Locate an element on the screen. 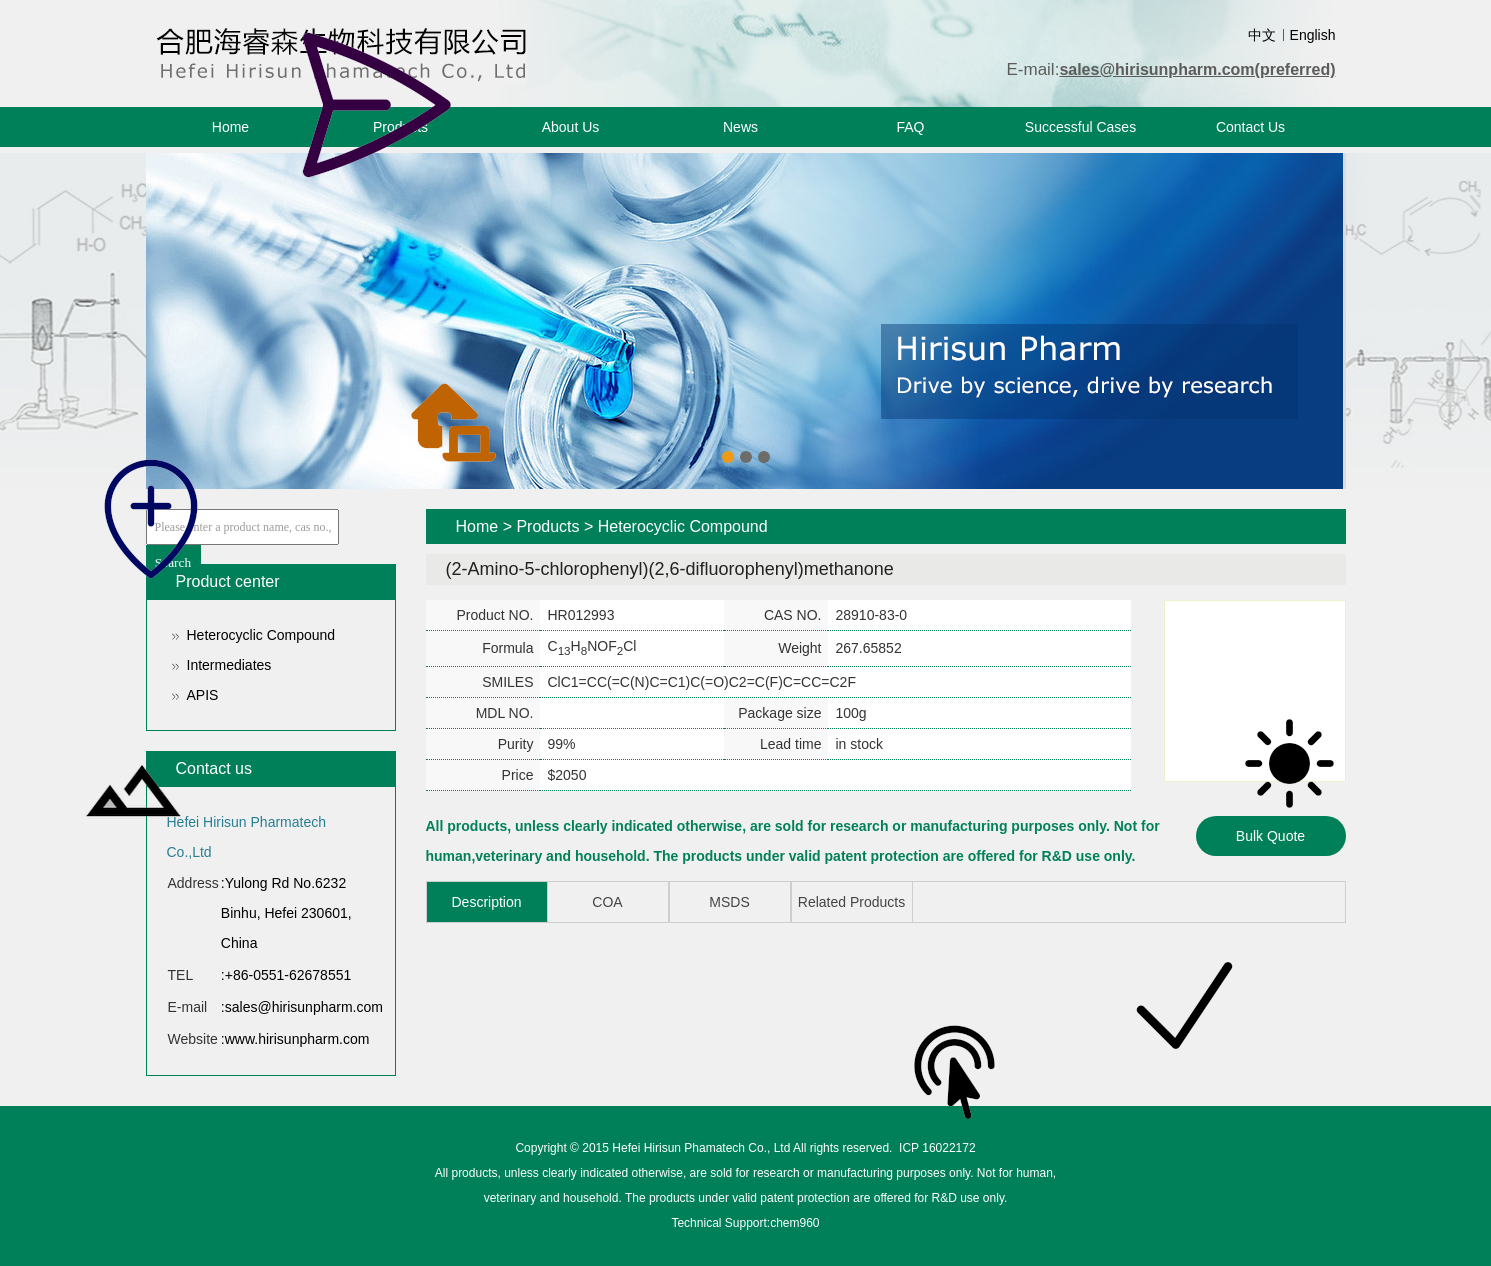  add a new location pin is located at coordinates (151, 519).